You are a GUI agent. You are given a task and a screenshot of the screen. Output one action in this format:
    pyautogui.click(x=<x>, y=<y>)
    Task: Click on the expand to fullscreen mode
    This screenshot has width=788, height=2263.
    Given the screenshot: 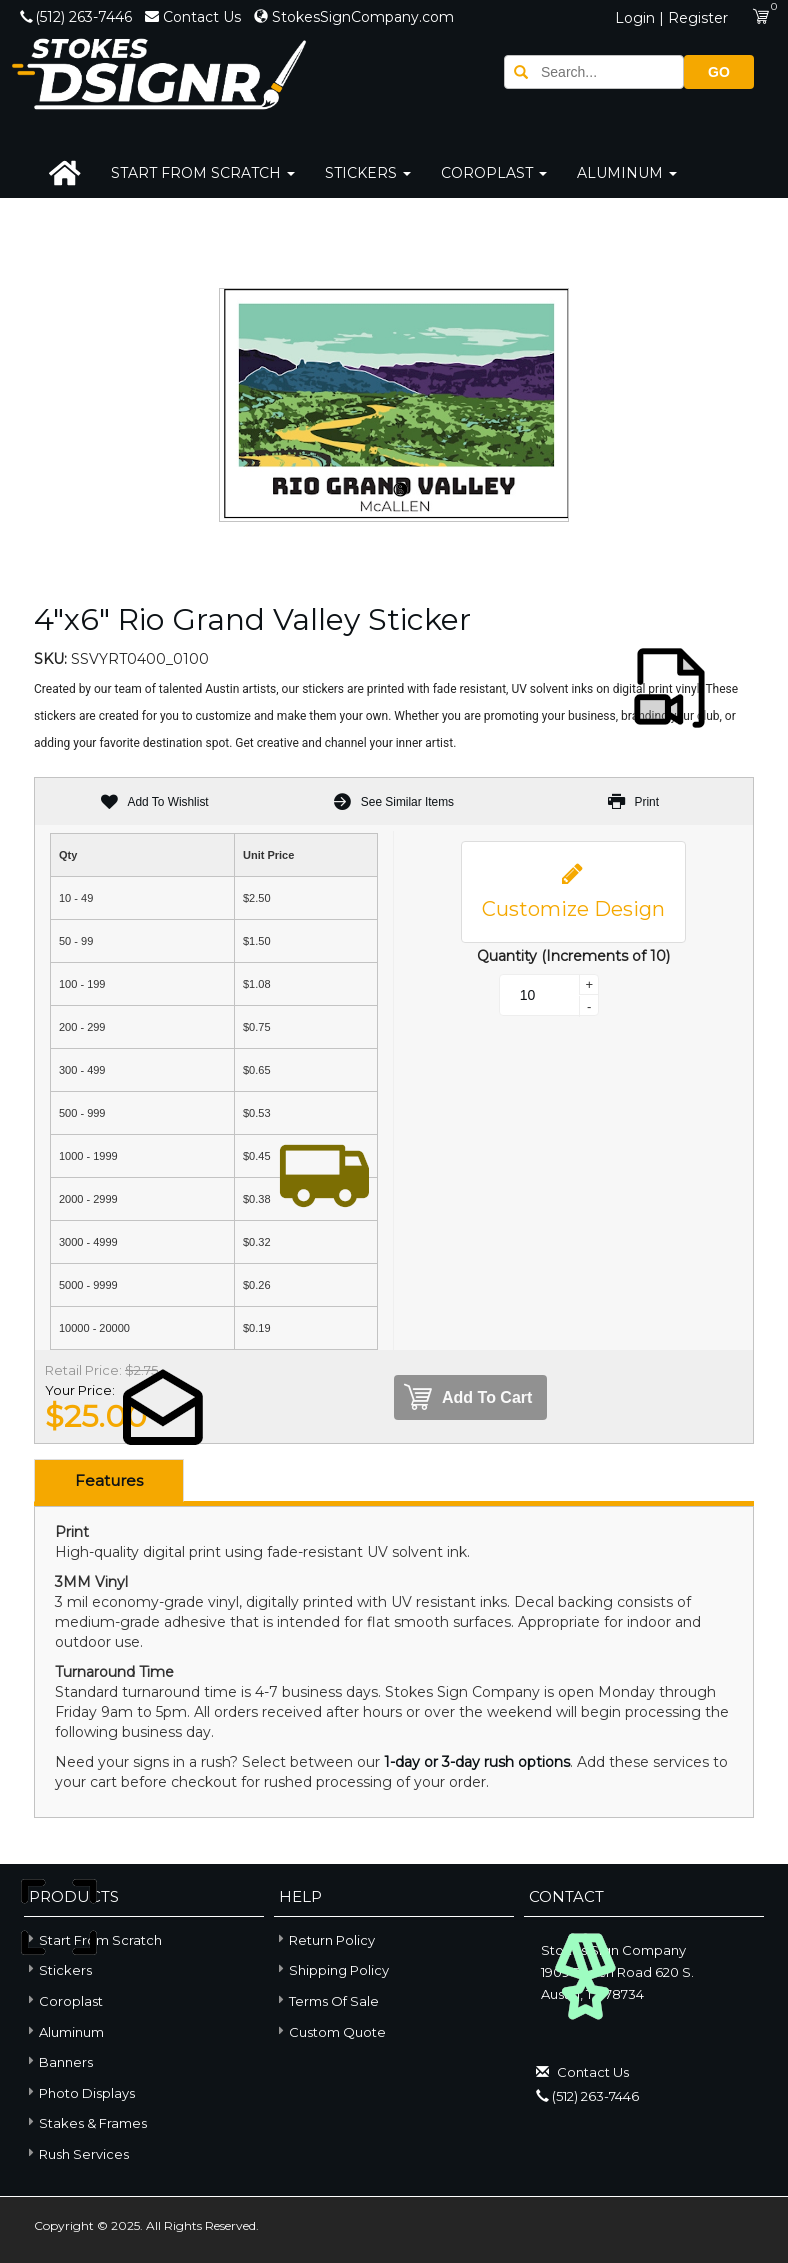 What is the action you would take?
    pyautogui.click(x=59, y=1917)
    